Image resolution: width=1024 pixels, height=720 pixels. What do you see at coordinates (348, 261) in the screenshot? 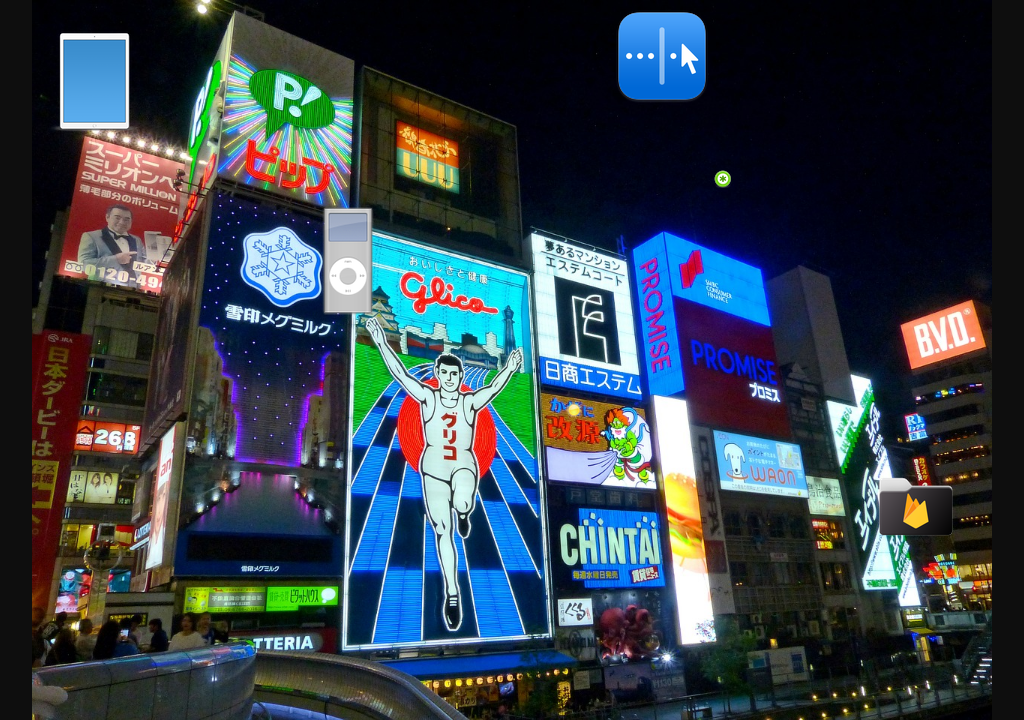
I see `iPod nano device connected` at bounding box center [348, 261].